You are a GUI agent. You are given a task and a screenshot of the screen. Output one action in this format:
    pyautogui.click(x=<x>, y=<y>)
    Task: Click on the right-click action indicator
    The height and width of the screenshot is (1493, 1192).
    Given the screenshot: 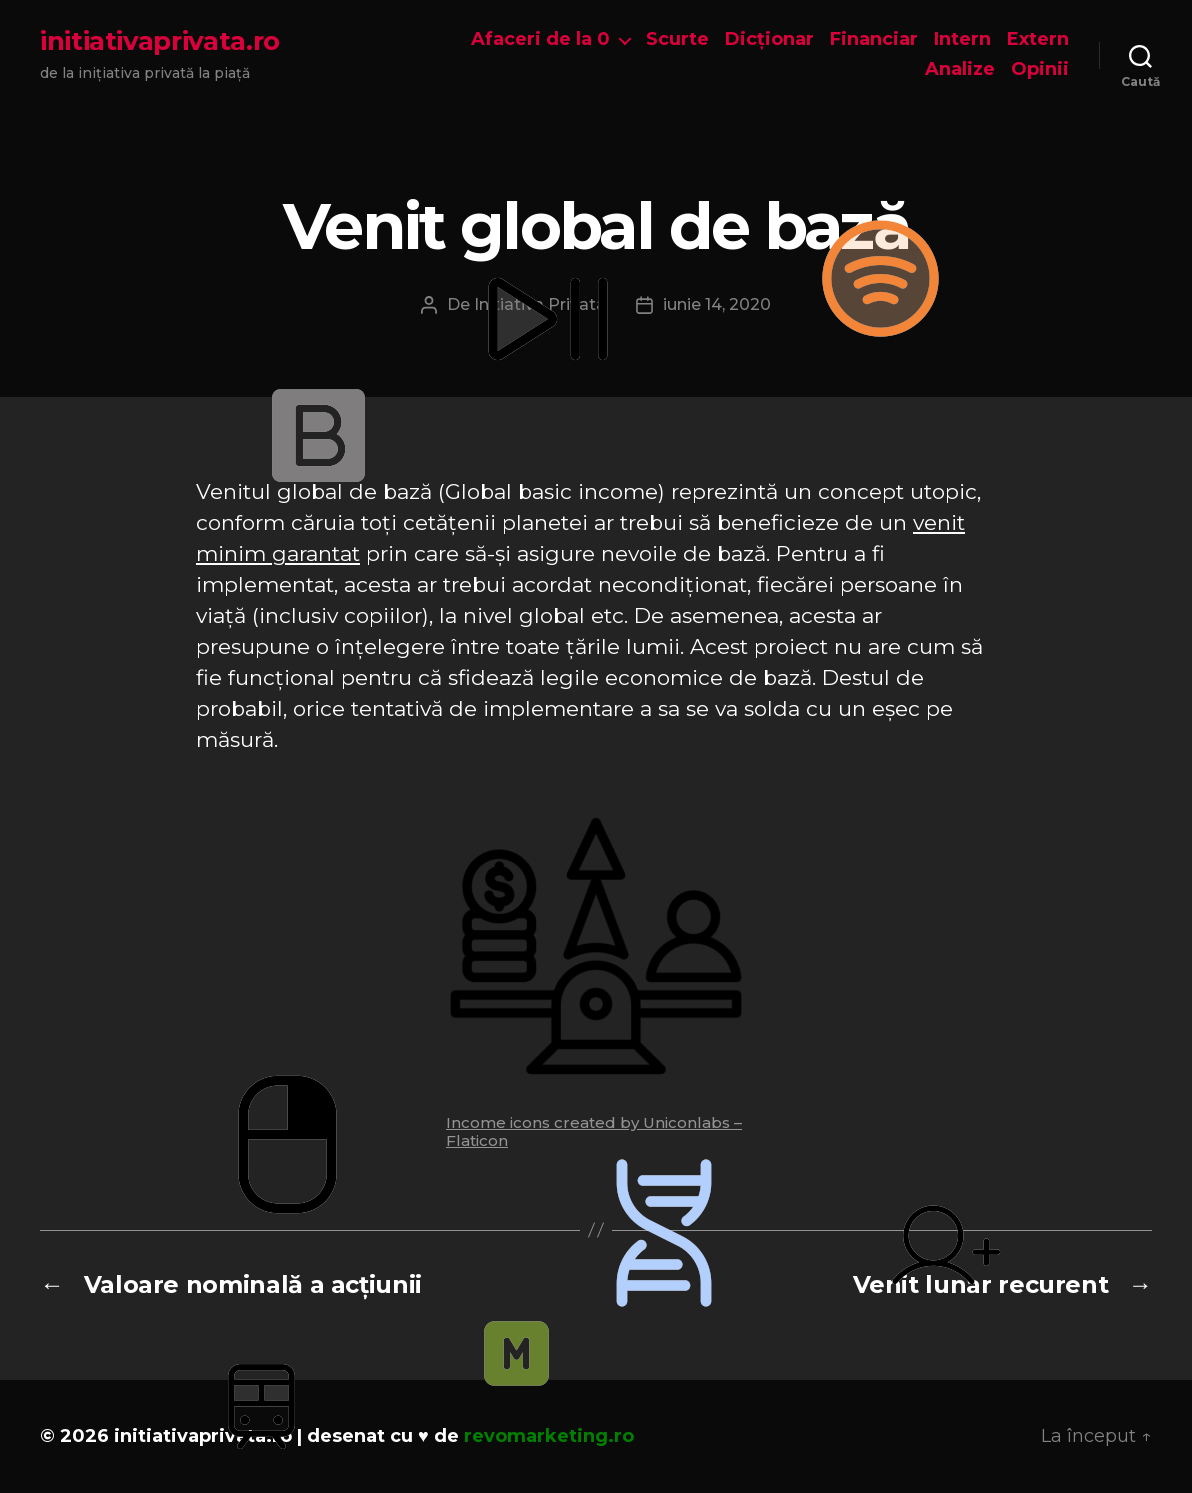 What is the action you would take?
    pyautogui.click(x=287, y=1144)
    